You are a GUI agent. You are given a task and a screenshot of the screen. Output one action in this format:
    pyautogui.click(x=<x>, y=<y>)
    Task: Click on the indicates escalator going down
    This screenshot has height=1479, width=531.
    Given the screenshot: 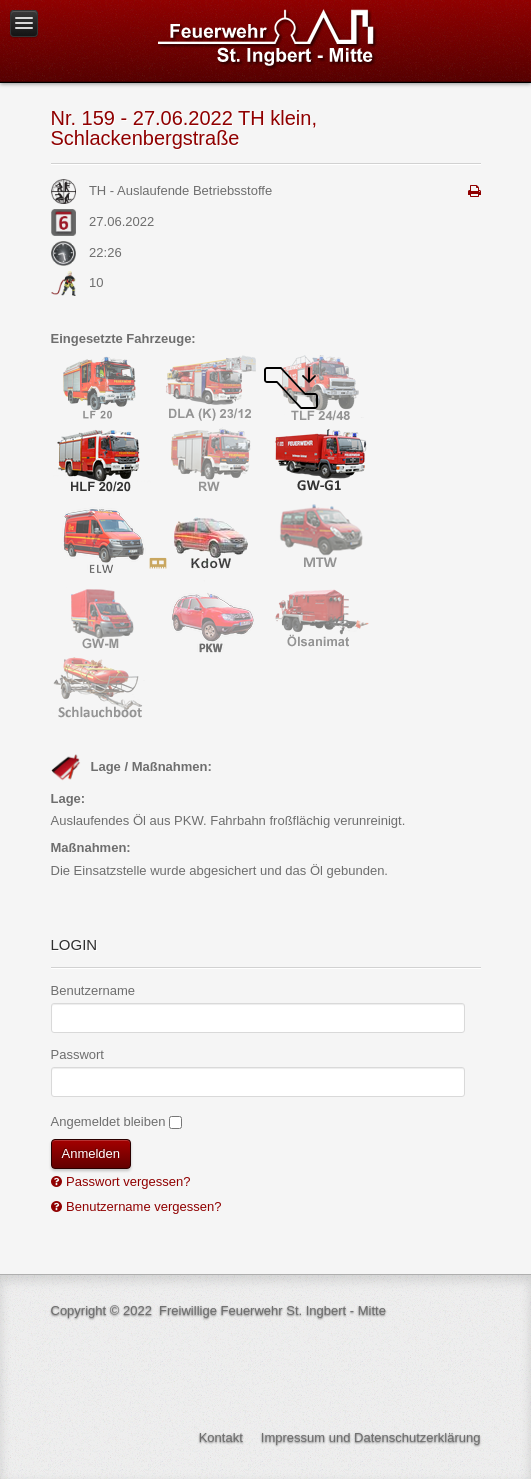 What is the action you would take?
    pyautogui.click(x=291, y=388)
    